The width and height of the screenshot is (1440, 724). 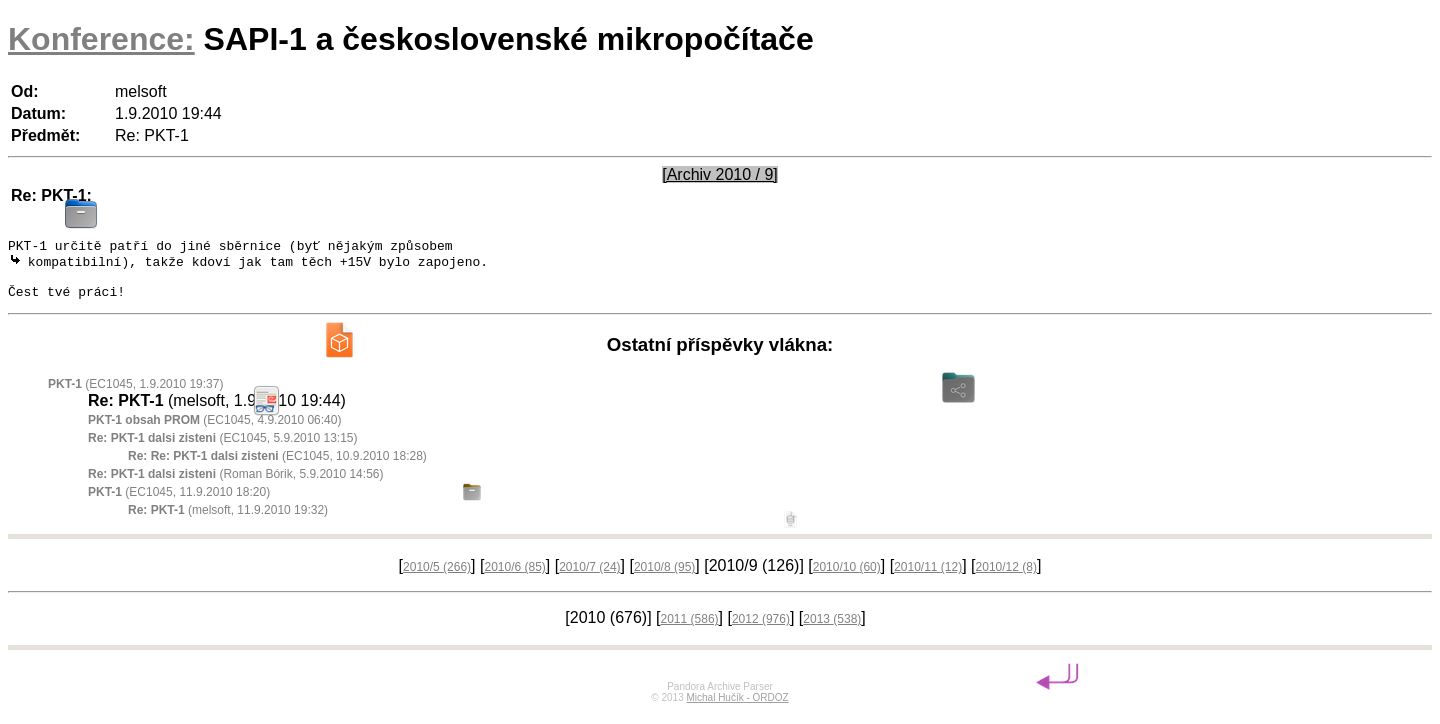 What do you see at coordinates (958, 387) in the screenshot?
I see `access your public shared folder` at bounding box center [958, 387].